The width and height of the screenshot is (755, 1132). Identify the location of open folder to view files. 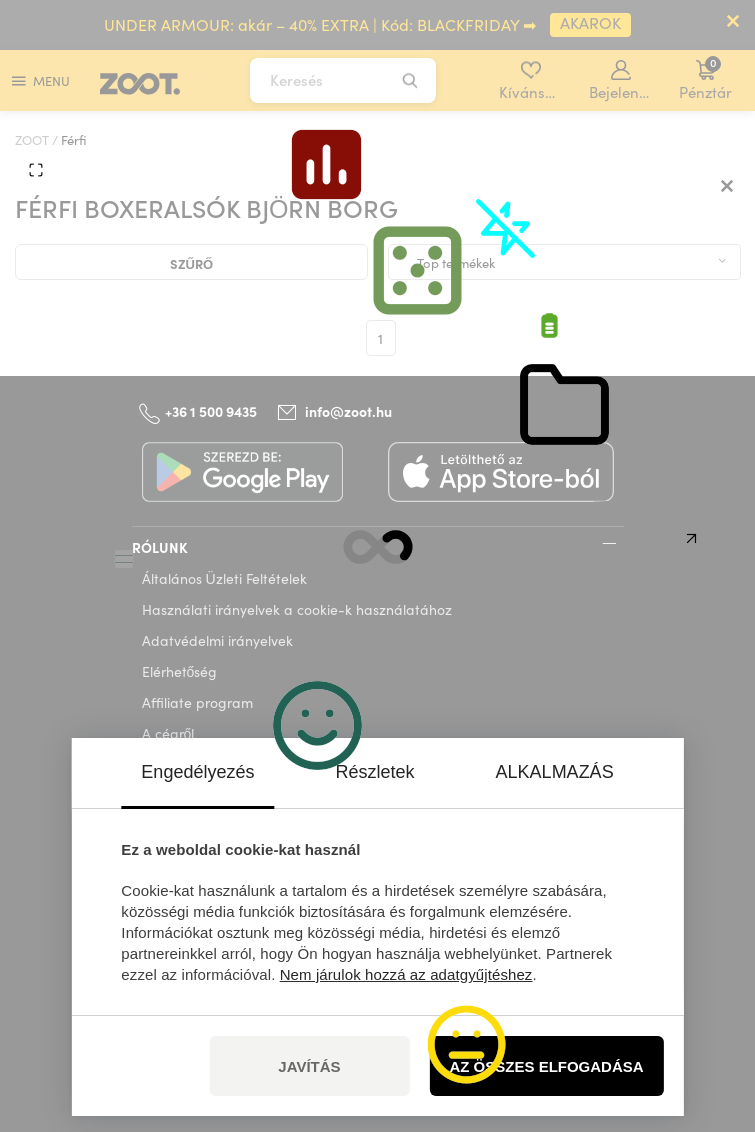
(564, 404).